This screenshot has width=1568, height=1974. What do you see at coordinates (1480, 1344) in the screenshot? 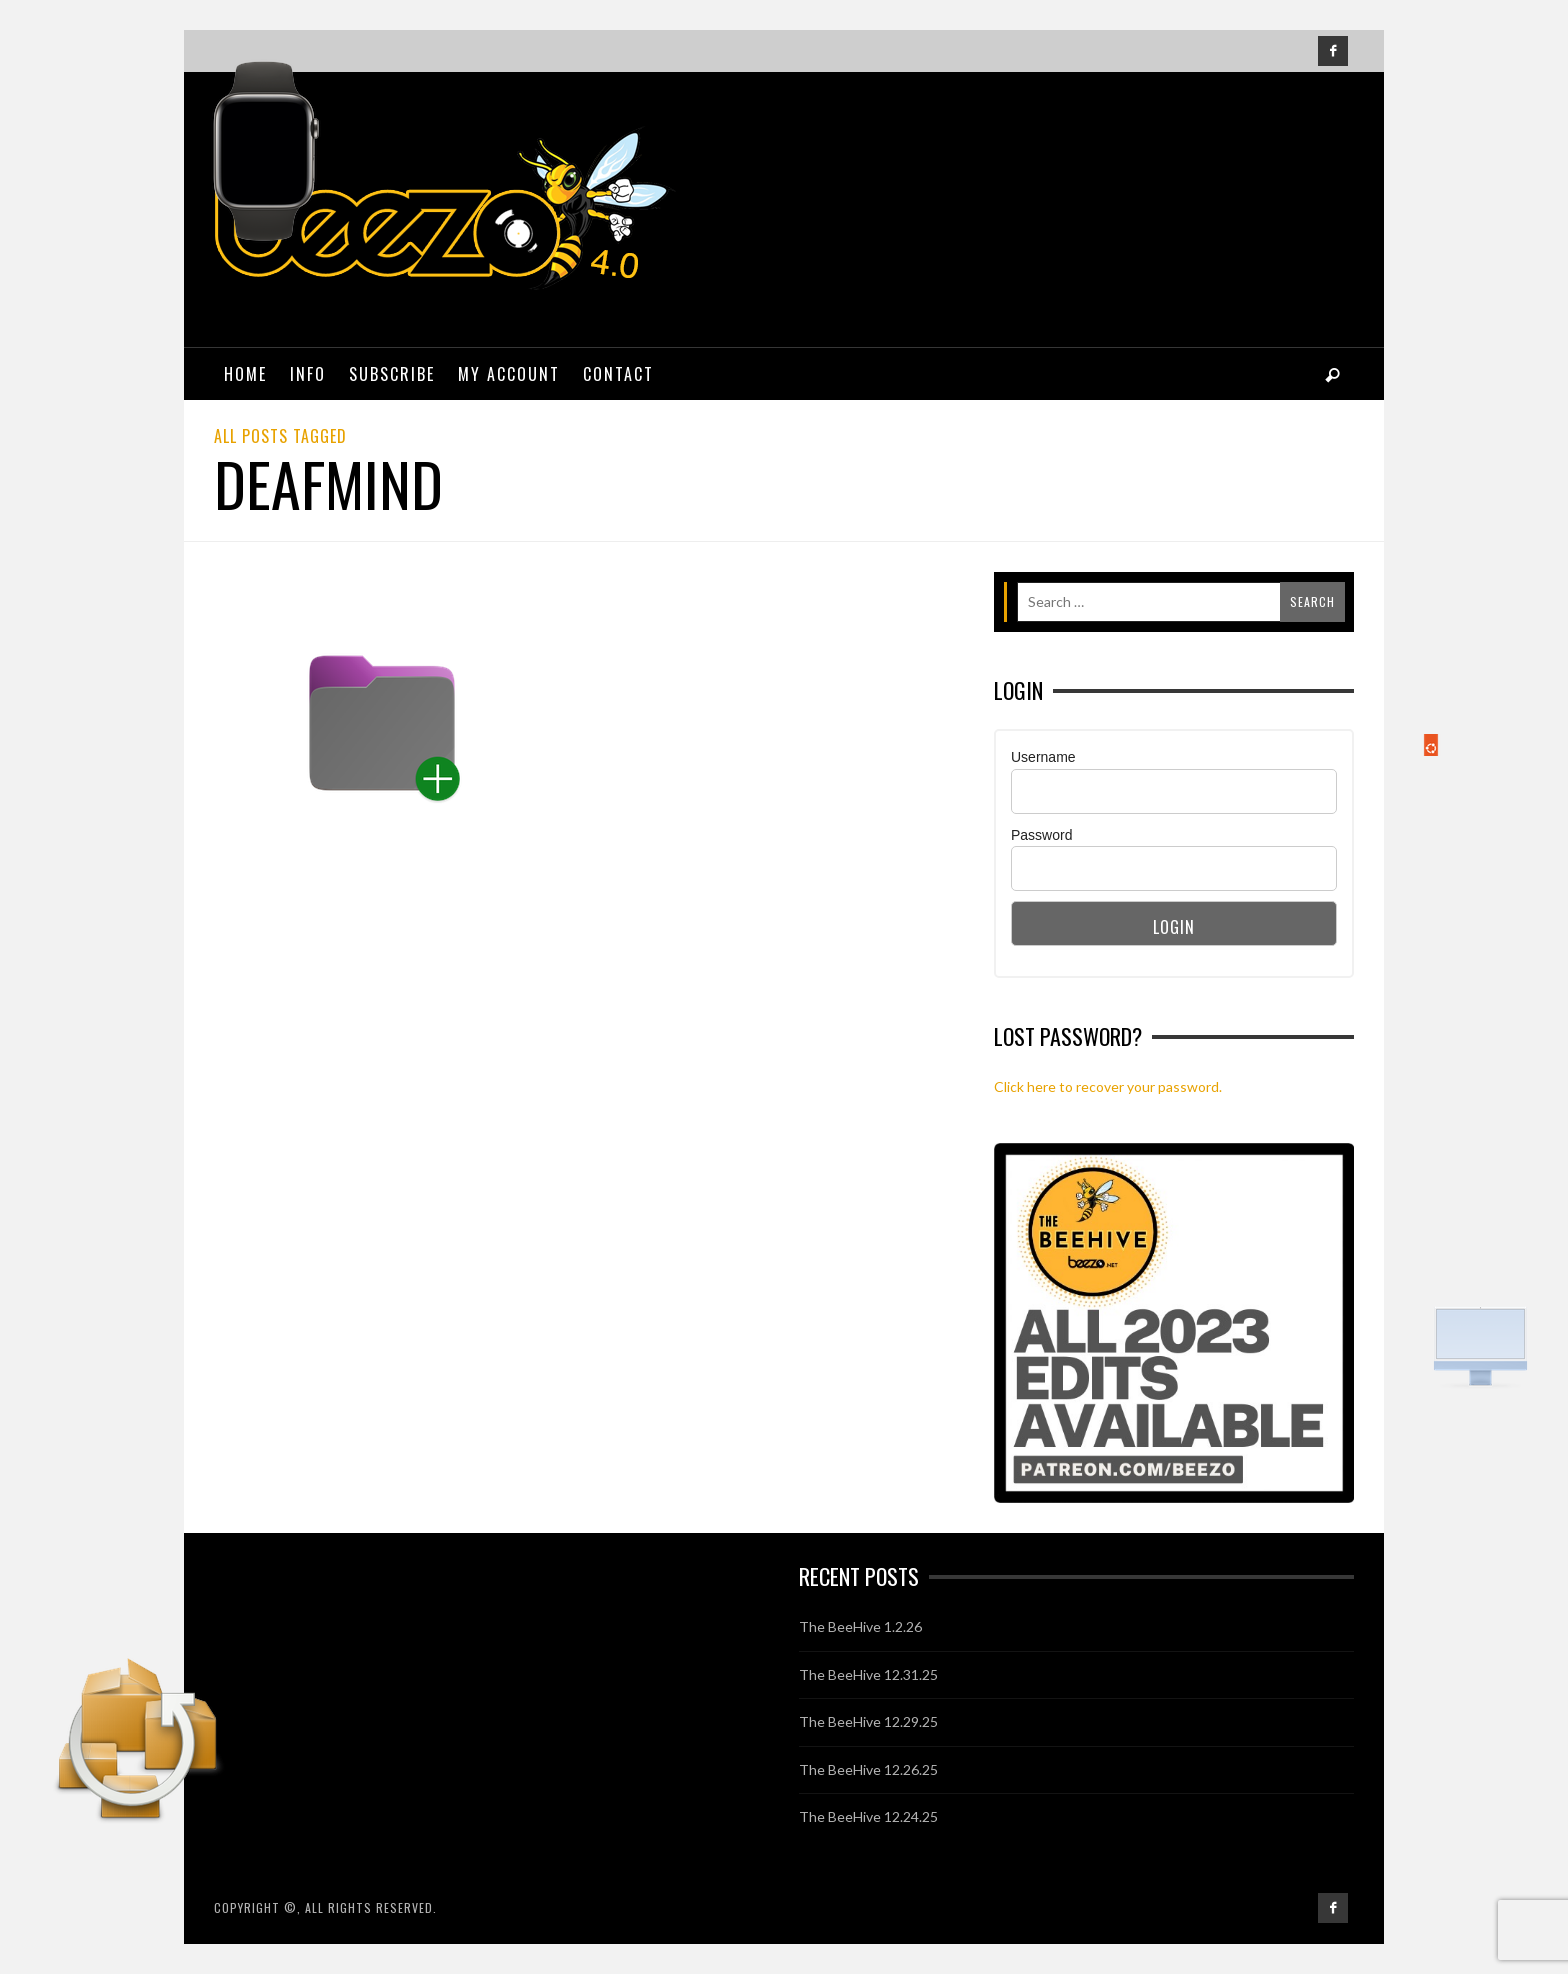
I see `indicates a blue iMac device in your system` at bounding box center [1480, 1344].